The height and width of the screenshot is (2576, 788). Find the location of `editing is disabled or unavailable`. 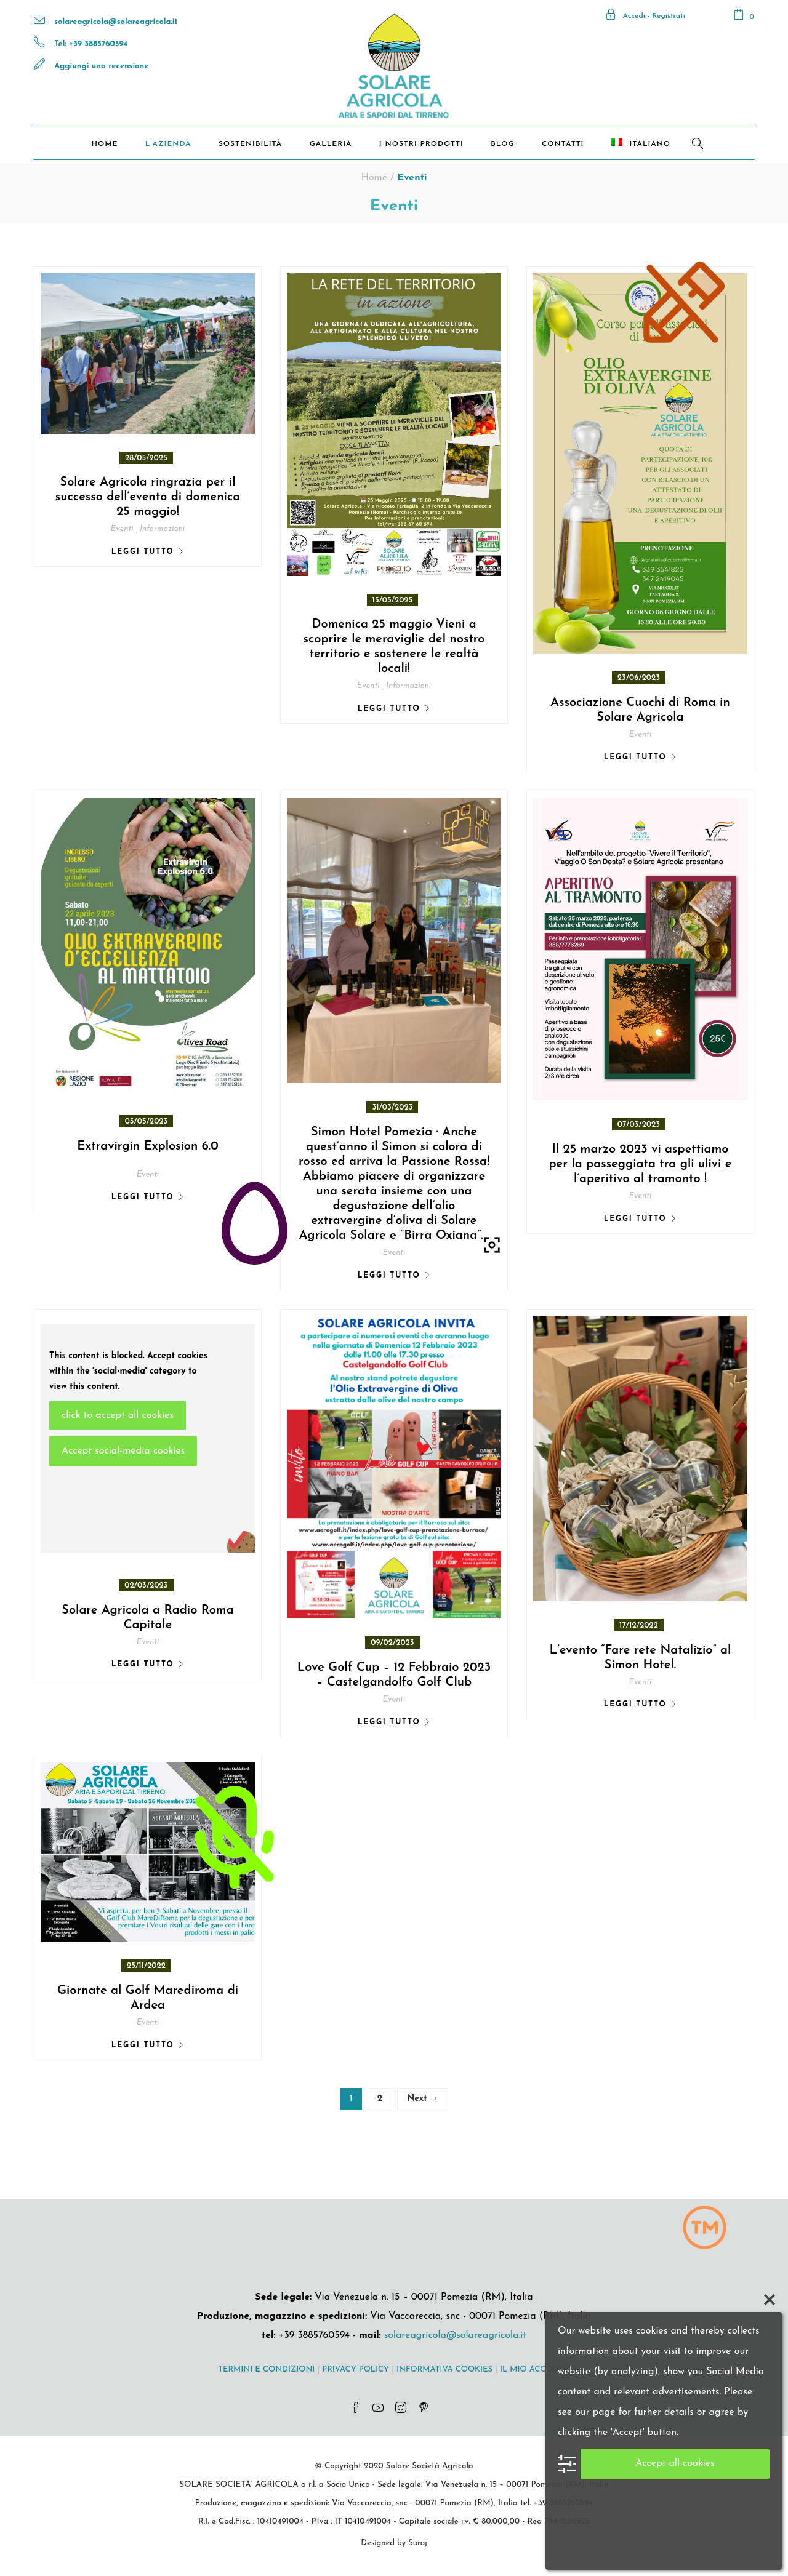

editing is disabled or unavailable is located at coordinates (682, 303).